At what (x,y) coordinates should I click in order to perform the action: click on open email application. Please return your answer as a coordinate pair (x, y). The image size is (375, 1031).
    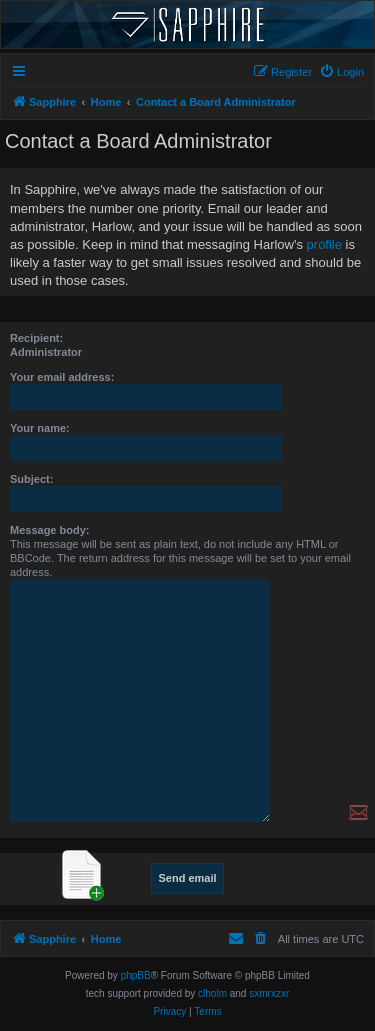
    Looking at the image, I should click on (358, 812).